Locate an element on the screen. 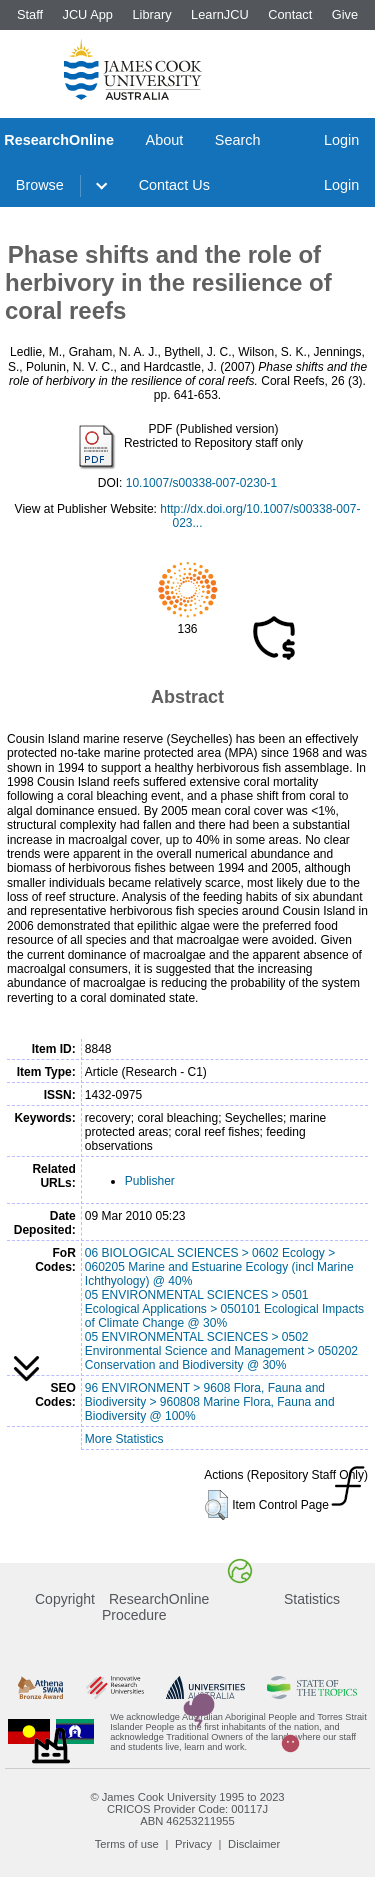  indicates neutral feedback or rating is located at coordinates (290, 1743).